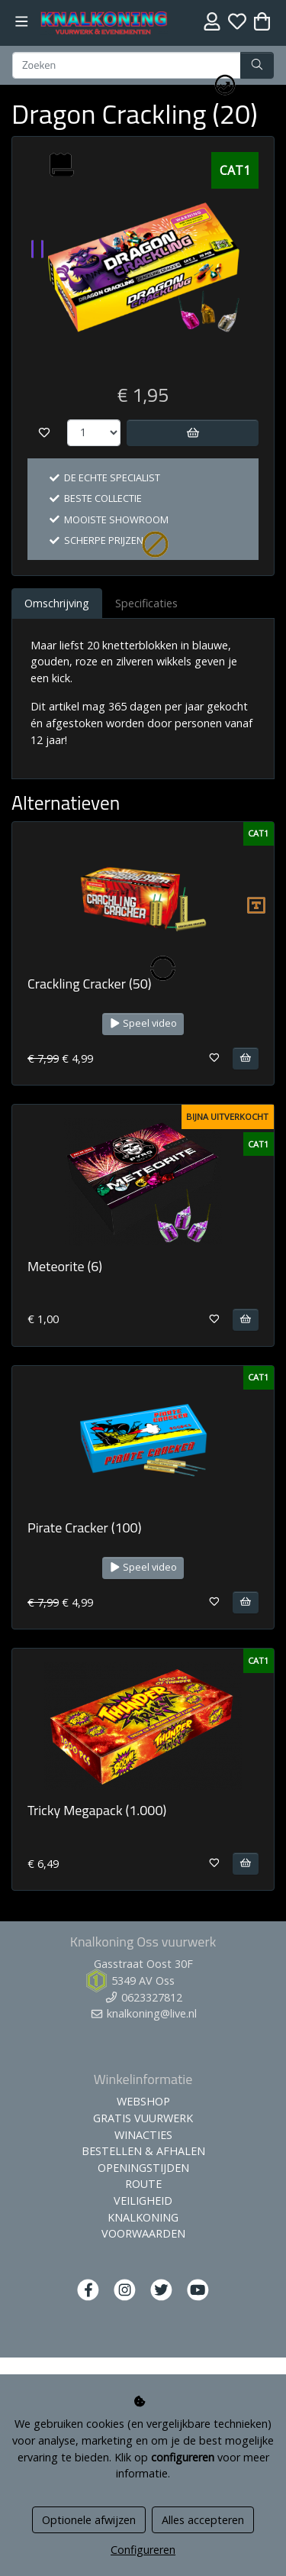 The width and height of the screenshot is (286, 2576). I want to click on insert a text snippet or template, so click(256, 905).